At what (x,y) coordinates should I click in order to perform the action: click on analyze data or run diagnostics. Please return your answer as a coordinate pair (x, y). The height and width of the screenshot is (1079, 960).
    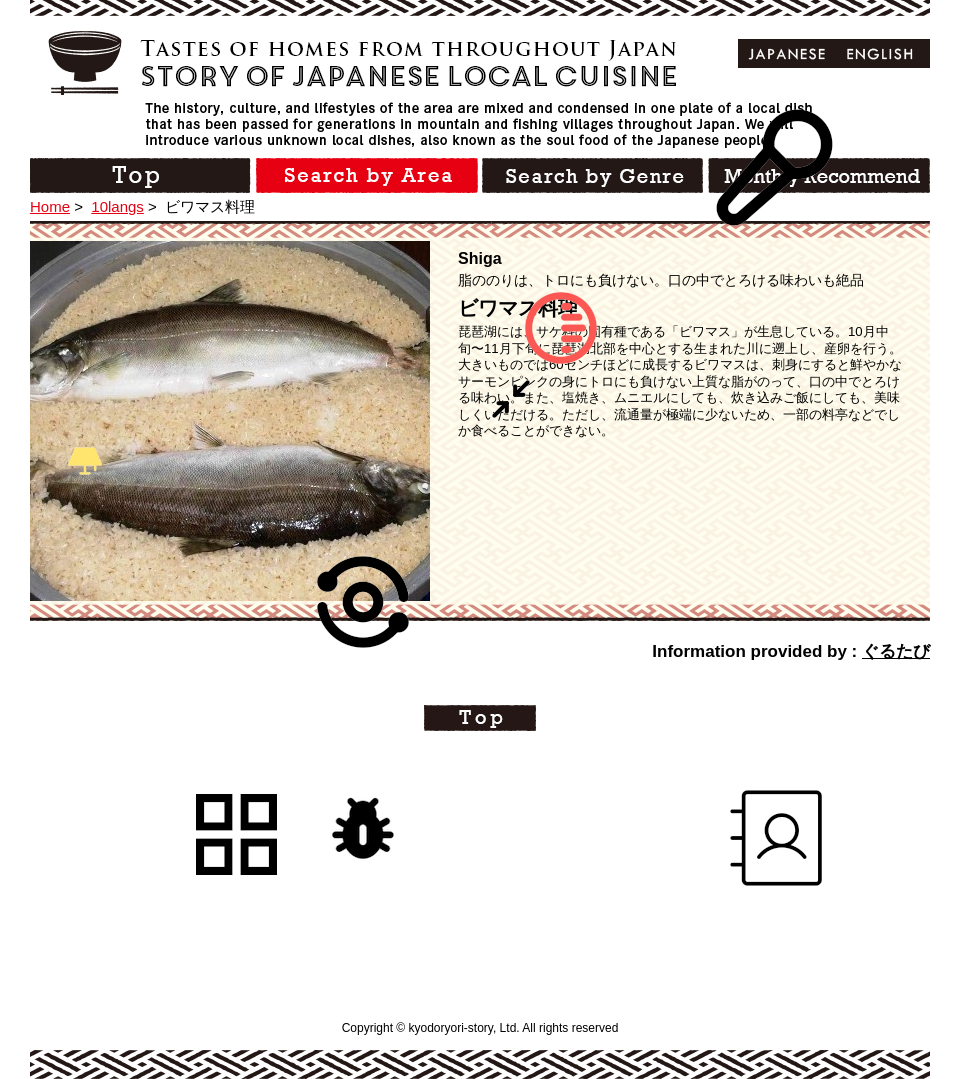
    Looking at the image, I should click on (363, 602).